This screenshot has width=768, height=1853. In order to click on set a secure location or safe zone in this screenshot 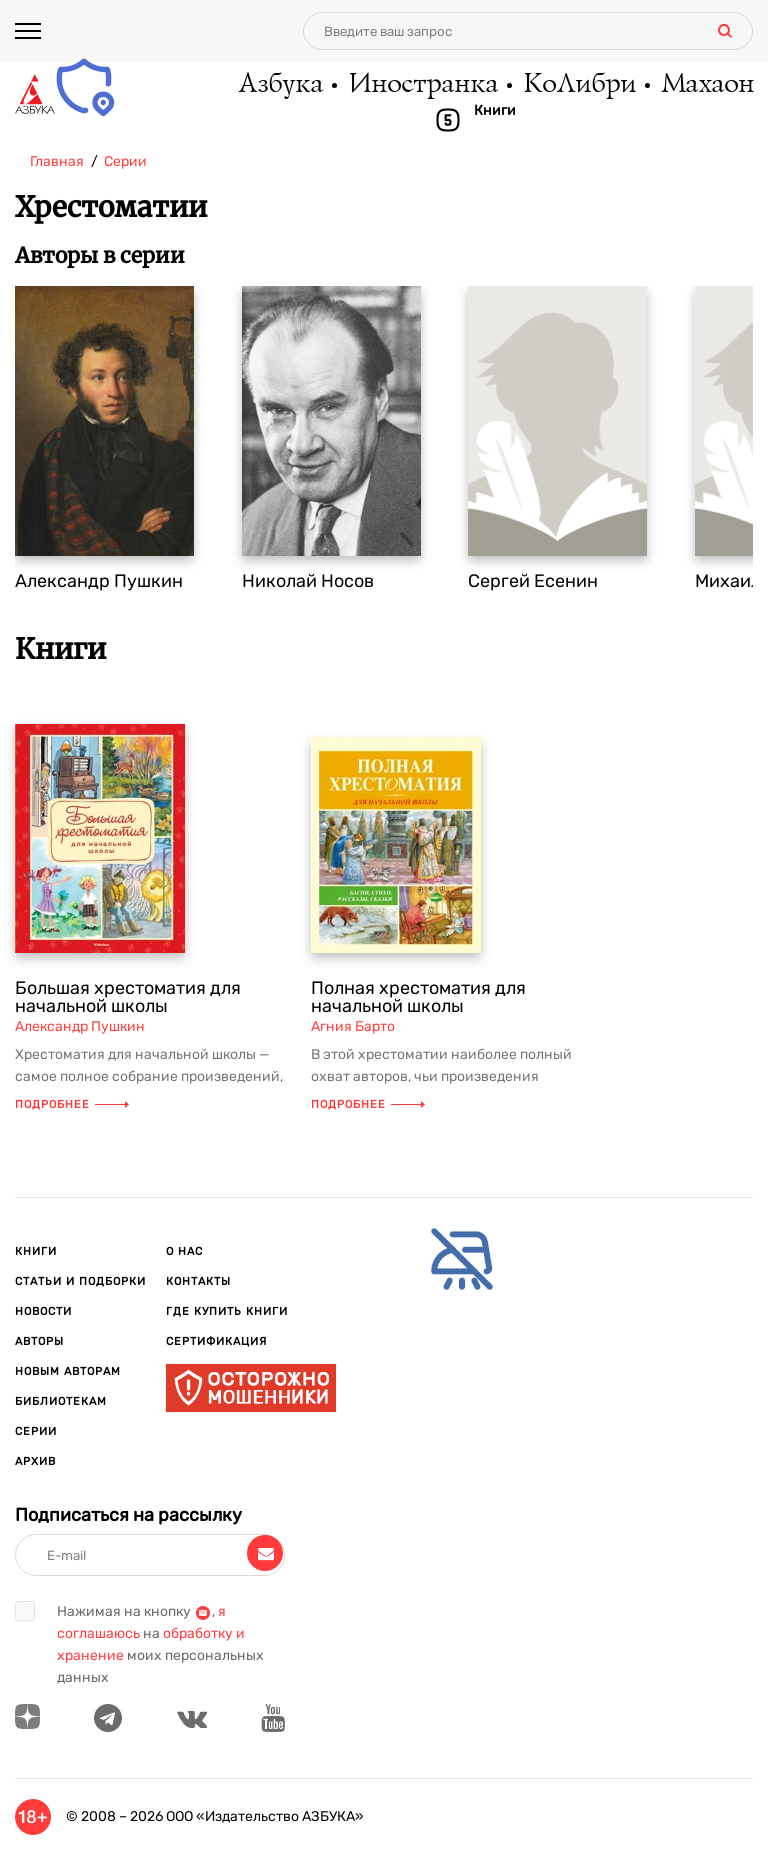, I will do `click(84, 86)`.